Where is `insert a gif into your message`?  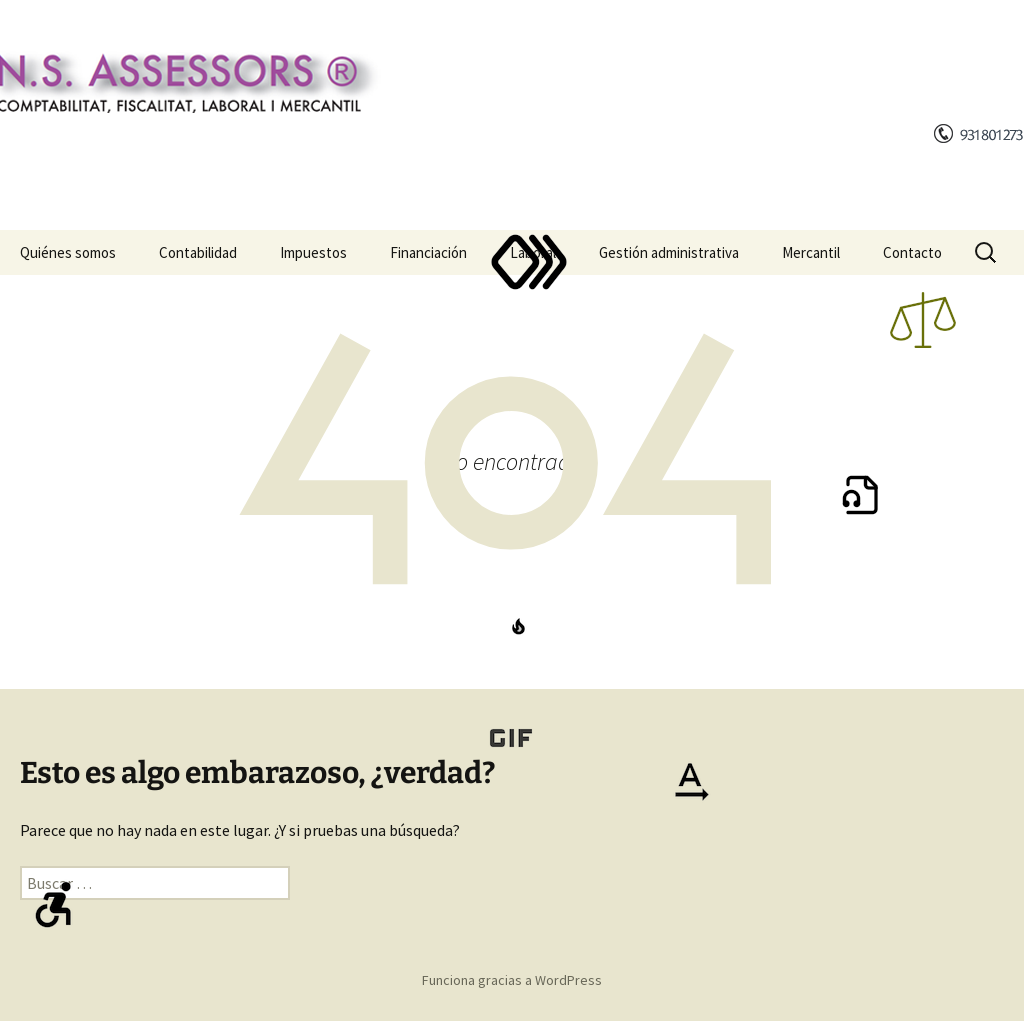 insert a gif into your message is located at coordinates (511, 738).